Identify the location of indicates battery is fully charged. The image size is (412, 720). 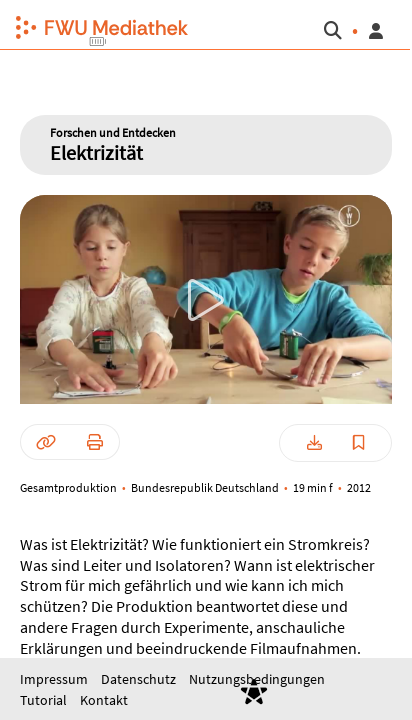
(97, 41).